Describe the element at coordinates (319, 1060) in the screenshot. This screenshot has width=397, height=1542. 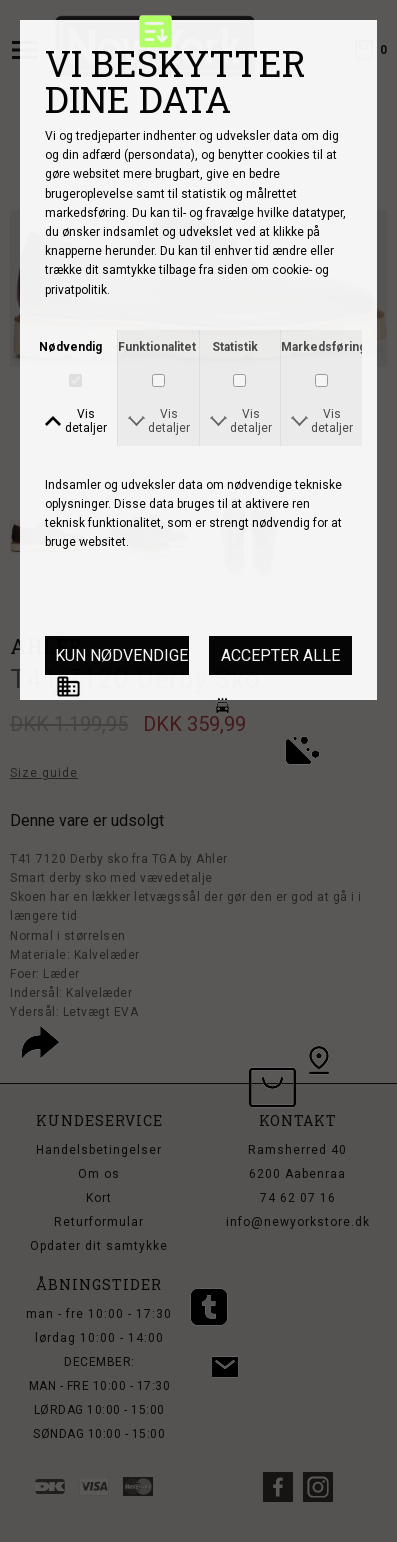
I see `drop a pin on the map` at that location.